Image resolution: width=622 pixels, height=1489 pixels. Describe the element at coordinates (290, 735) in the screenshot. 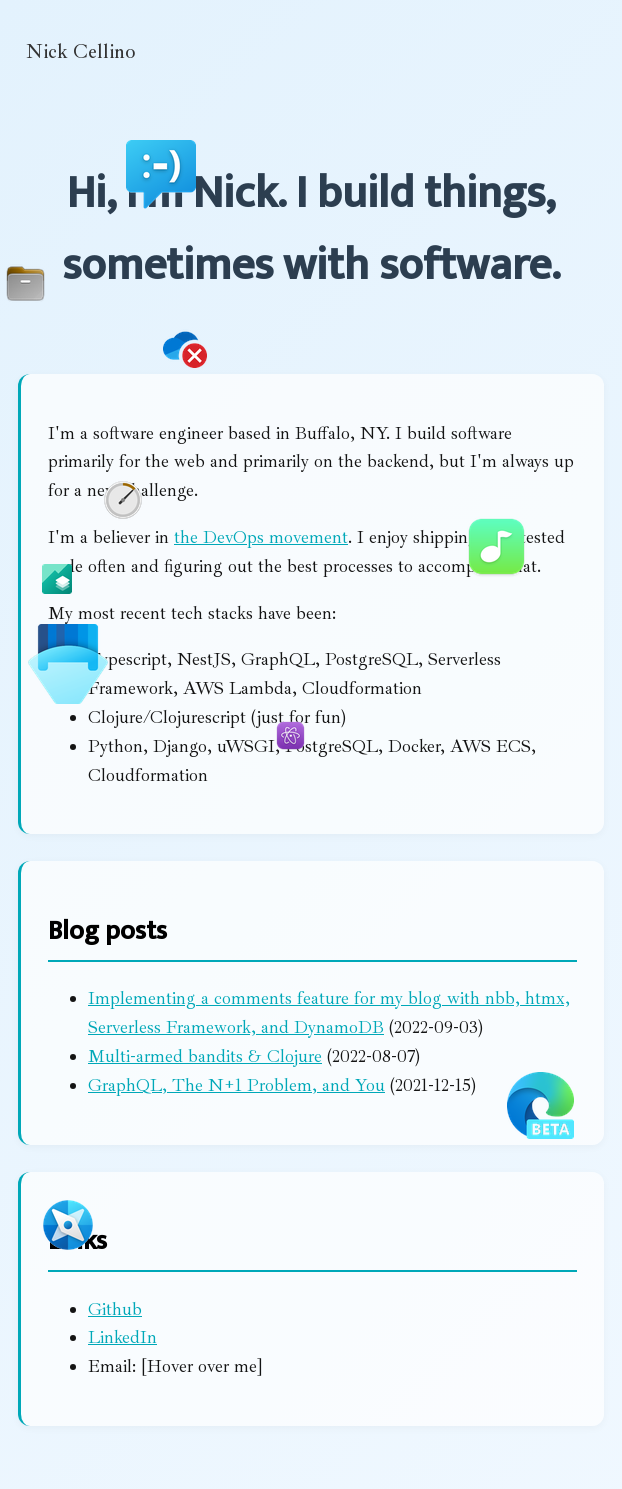

I see `open atom nightly text editor` at that location.